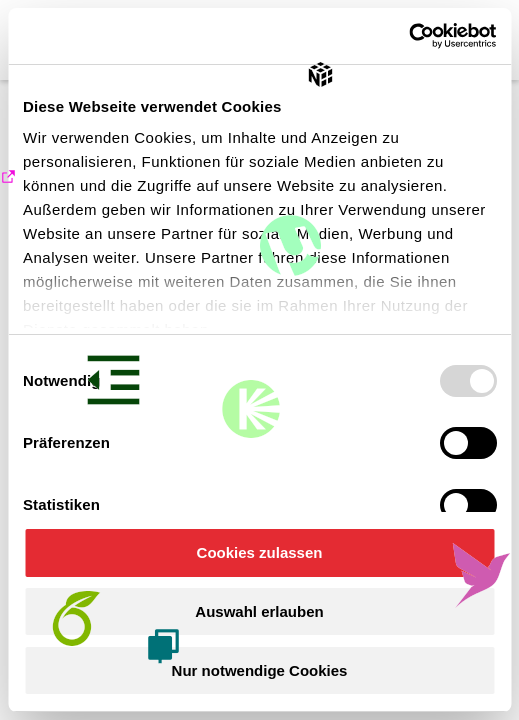 This screenshot has height=720, width=519. Describe the element at coordinates (290, 245) in the screenshot. I see `open µTorrent application` at that location.